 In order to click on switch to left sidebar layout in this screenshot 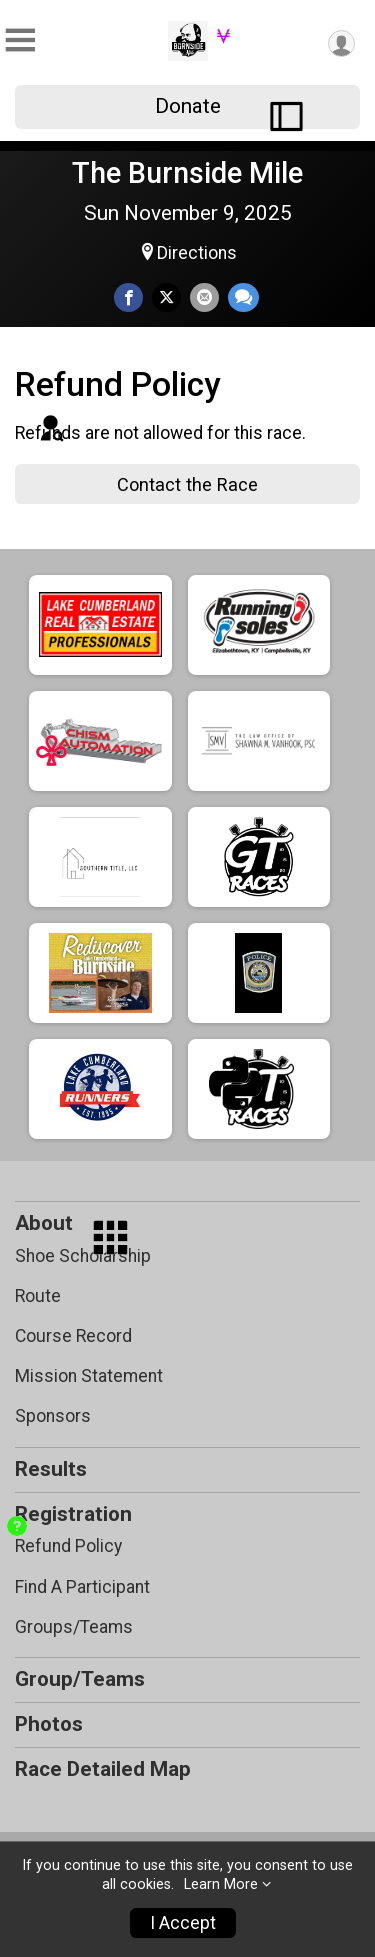, I will do `click(286, 116)`.